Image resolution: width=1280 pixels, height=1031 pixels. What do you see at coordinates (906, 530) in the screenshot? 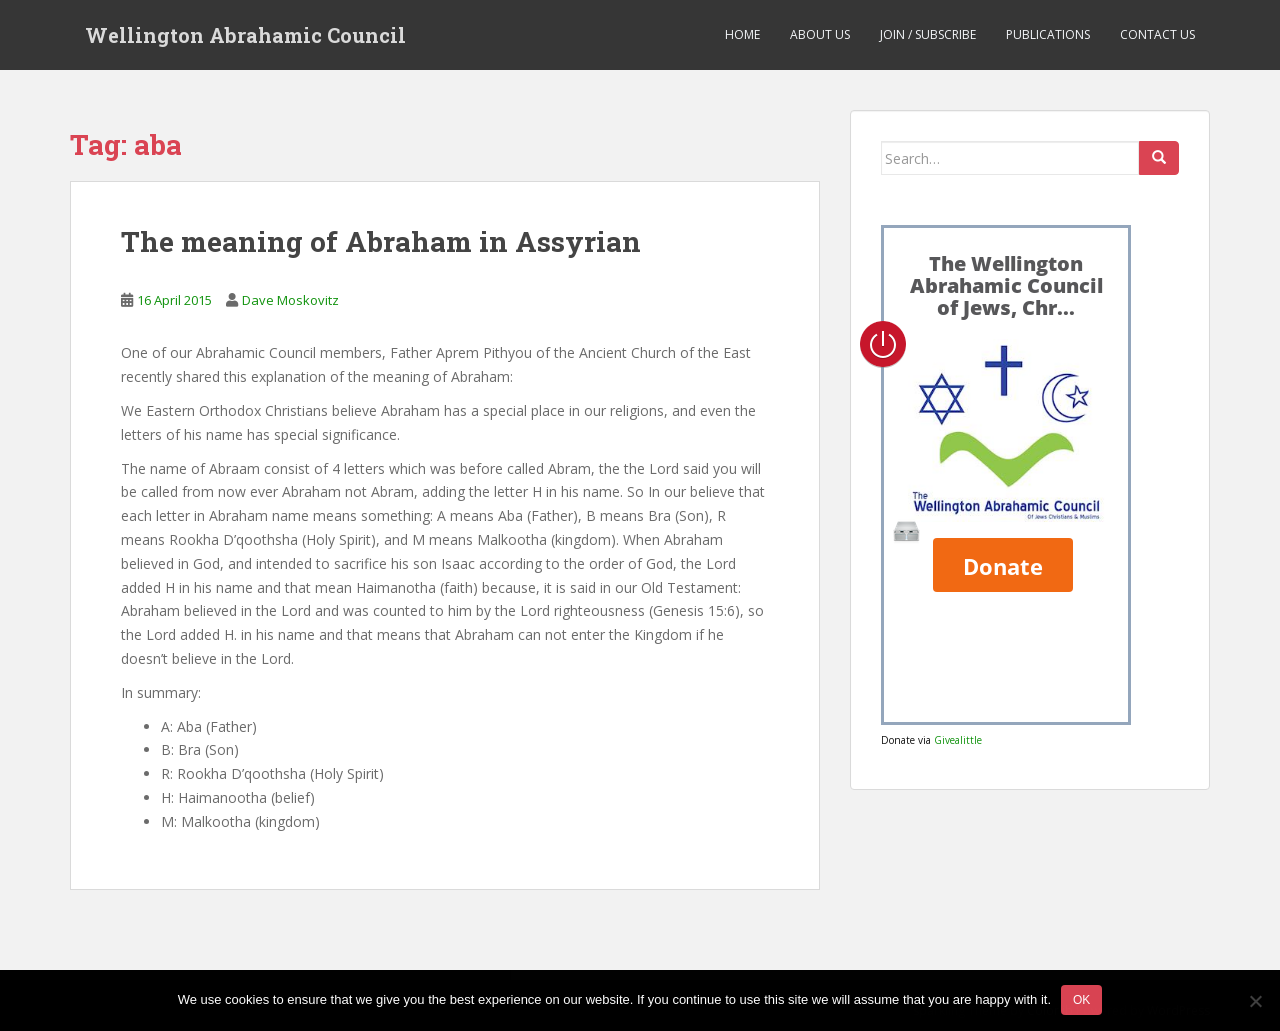
I see `indicates an xserve or rack server in network settings` at bounding box center [906, 530].